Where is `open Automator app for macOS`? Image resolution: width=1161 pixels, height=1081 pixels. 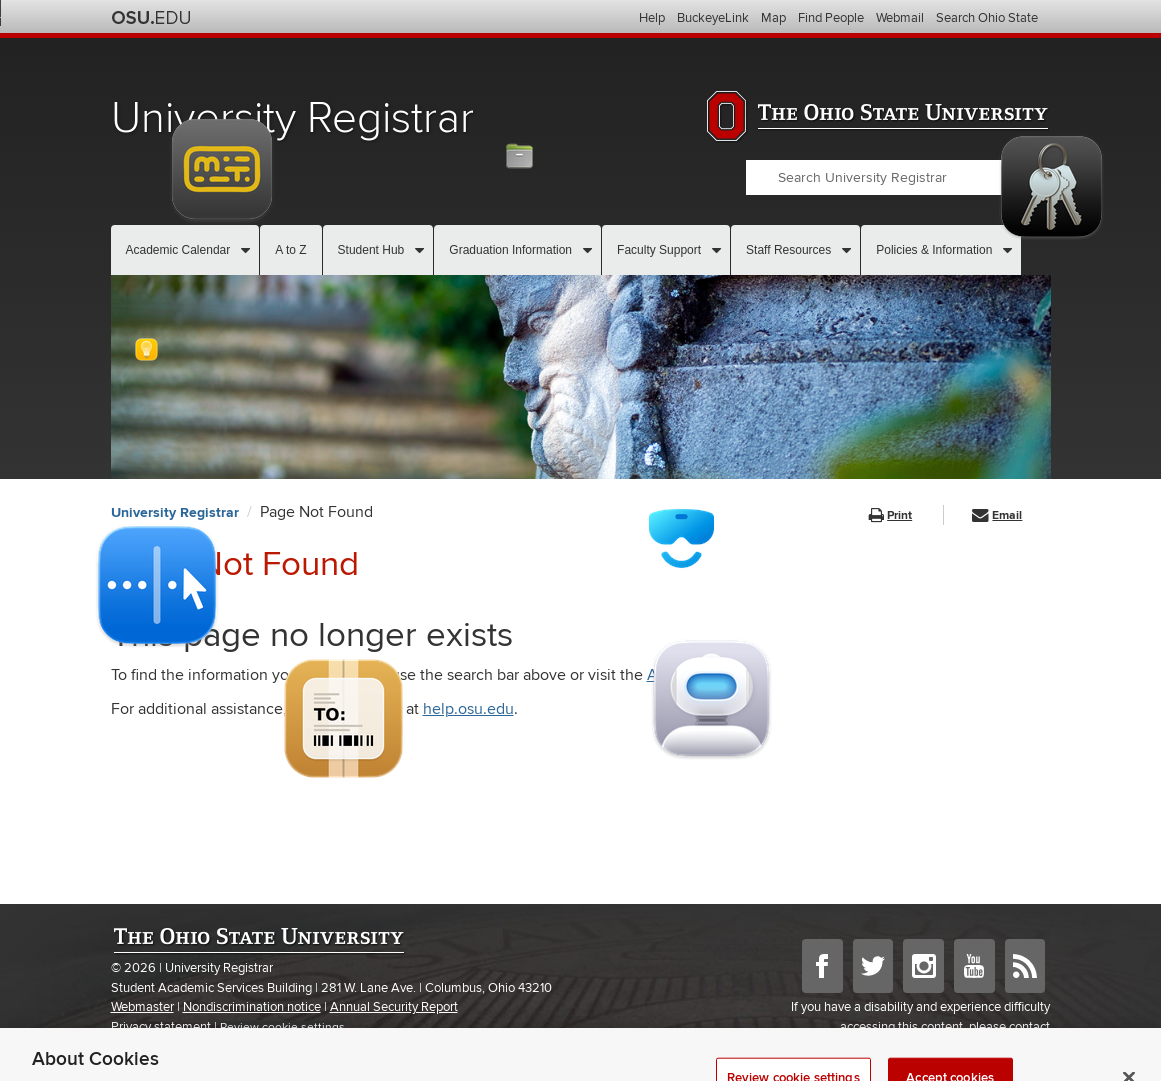 open Automator app for macOS is located at coordinates (711, 698).